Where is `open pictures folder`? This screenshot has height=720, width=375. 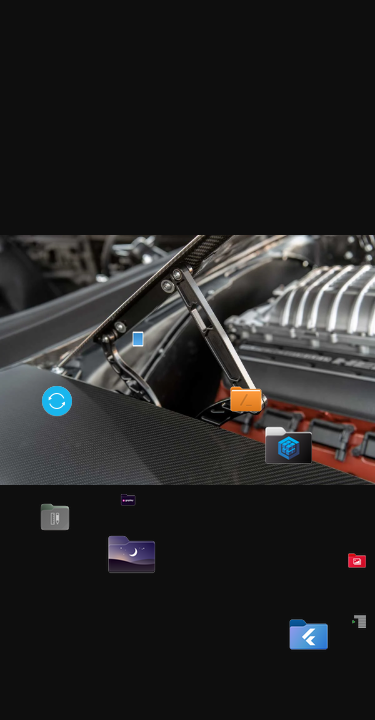 open pictures folder is located at coordinates (131, 555).